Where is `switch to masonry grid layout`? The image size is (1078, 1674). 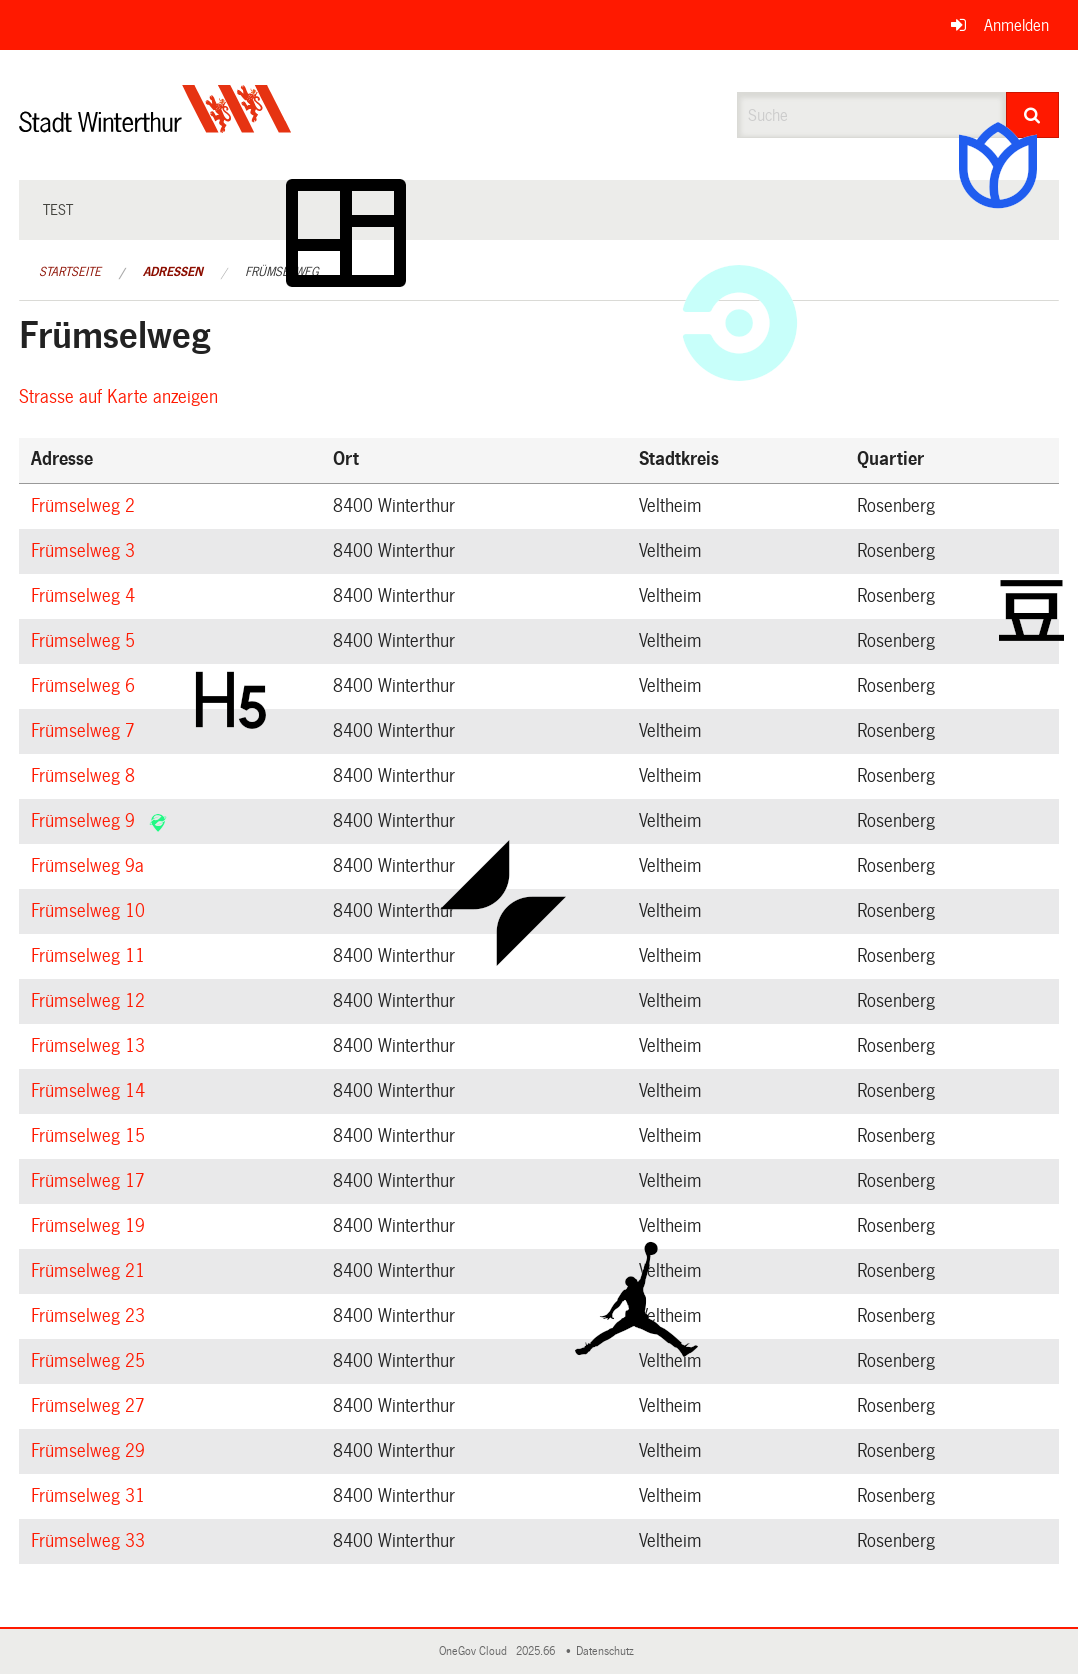
switch to masonry grid layout is located at coordinates (346, 233).